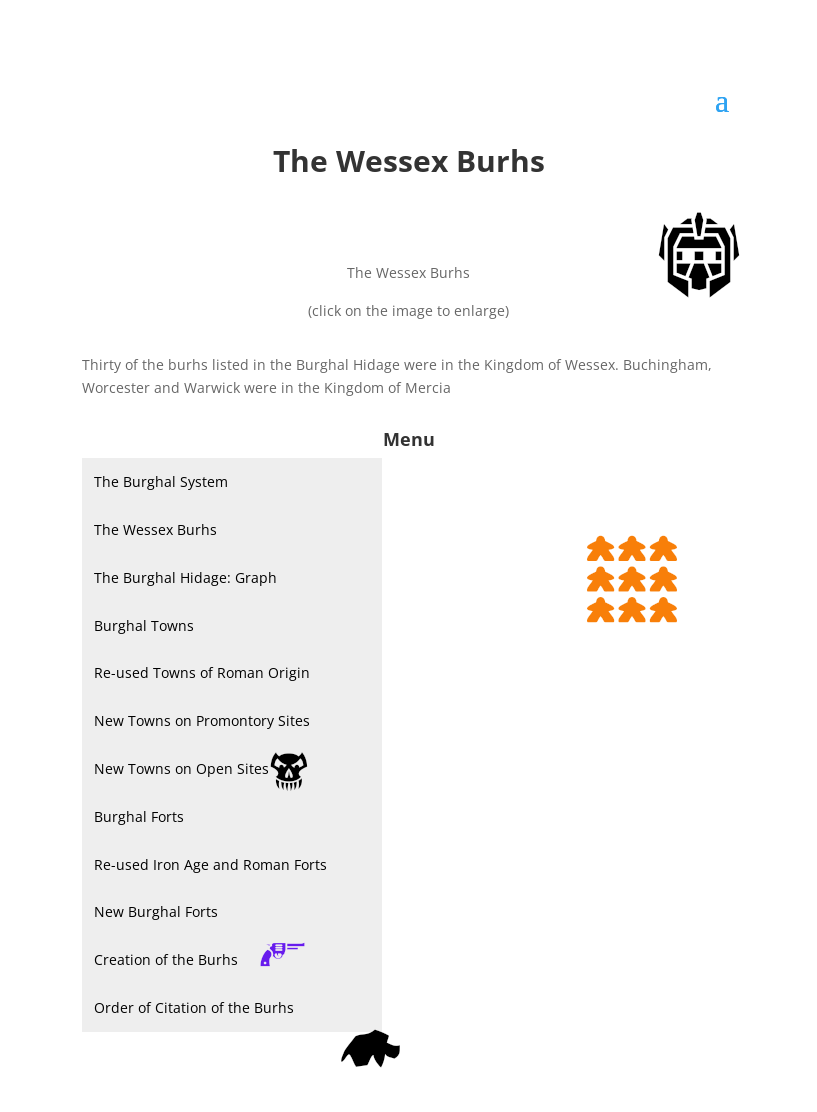 Image resolution: width=817 pixels, height=1112 pixels. Describe the element at coordinates (370, 1048) in the screenshot. I see `select switzerland as country or region` at that location.